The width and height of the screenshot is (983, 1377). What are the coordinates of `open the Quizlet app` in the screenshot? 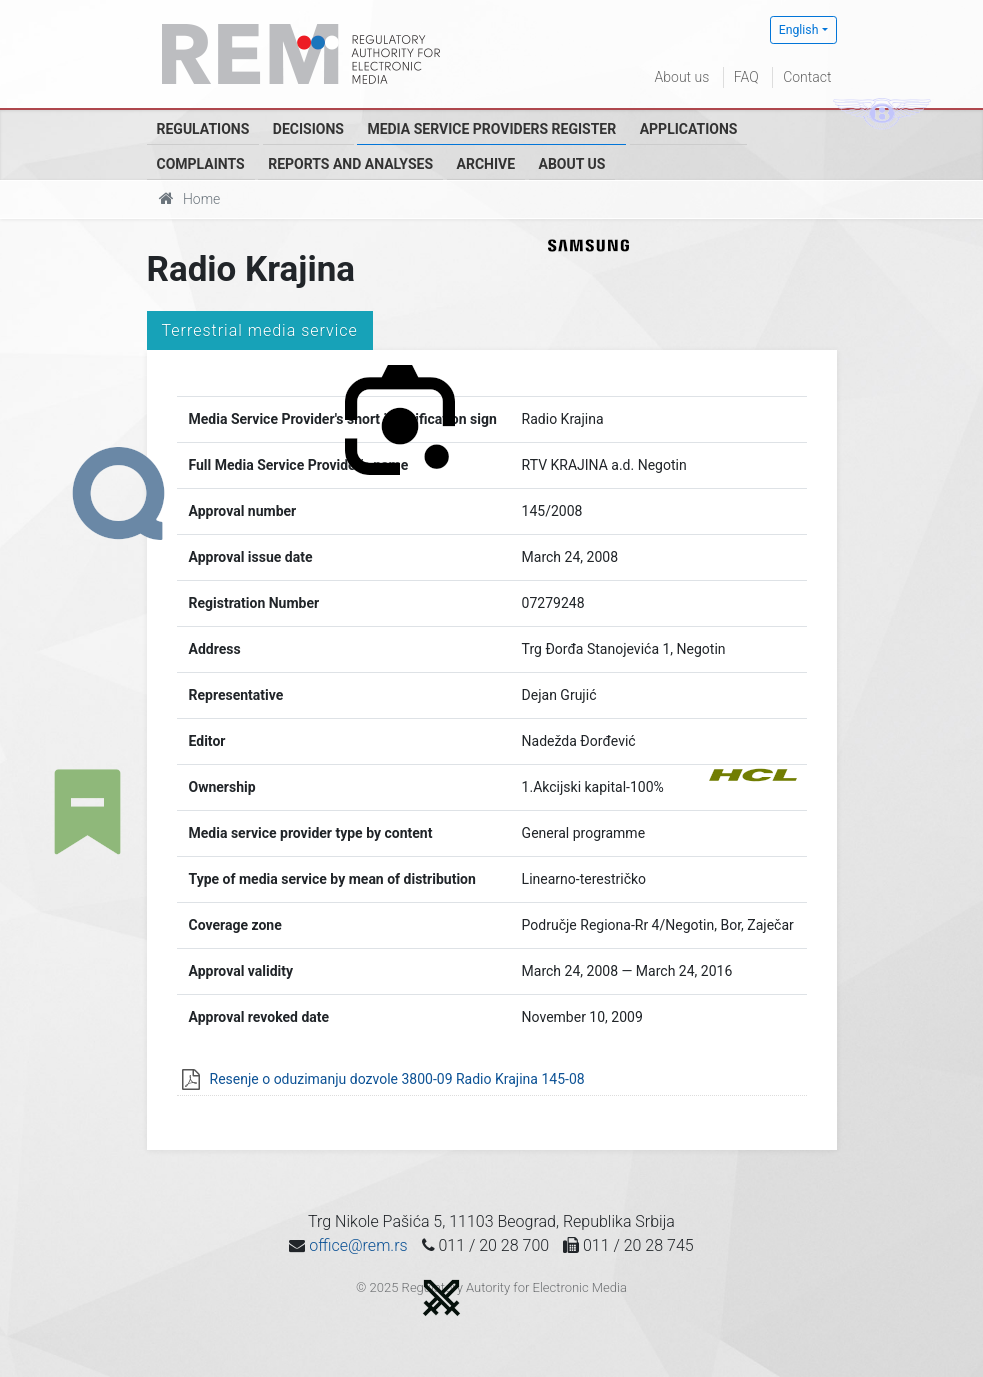 It's located at (118, 493).